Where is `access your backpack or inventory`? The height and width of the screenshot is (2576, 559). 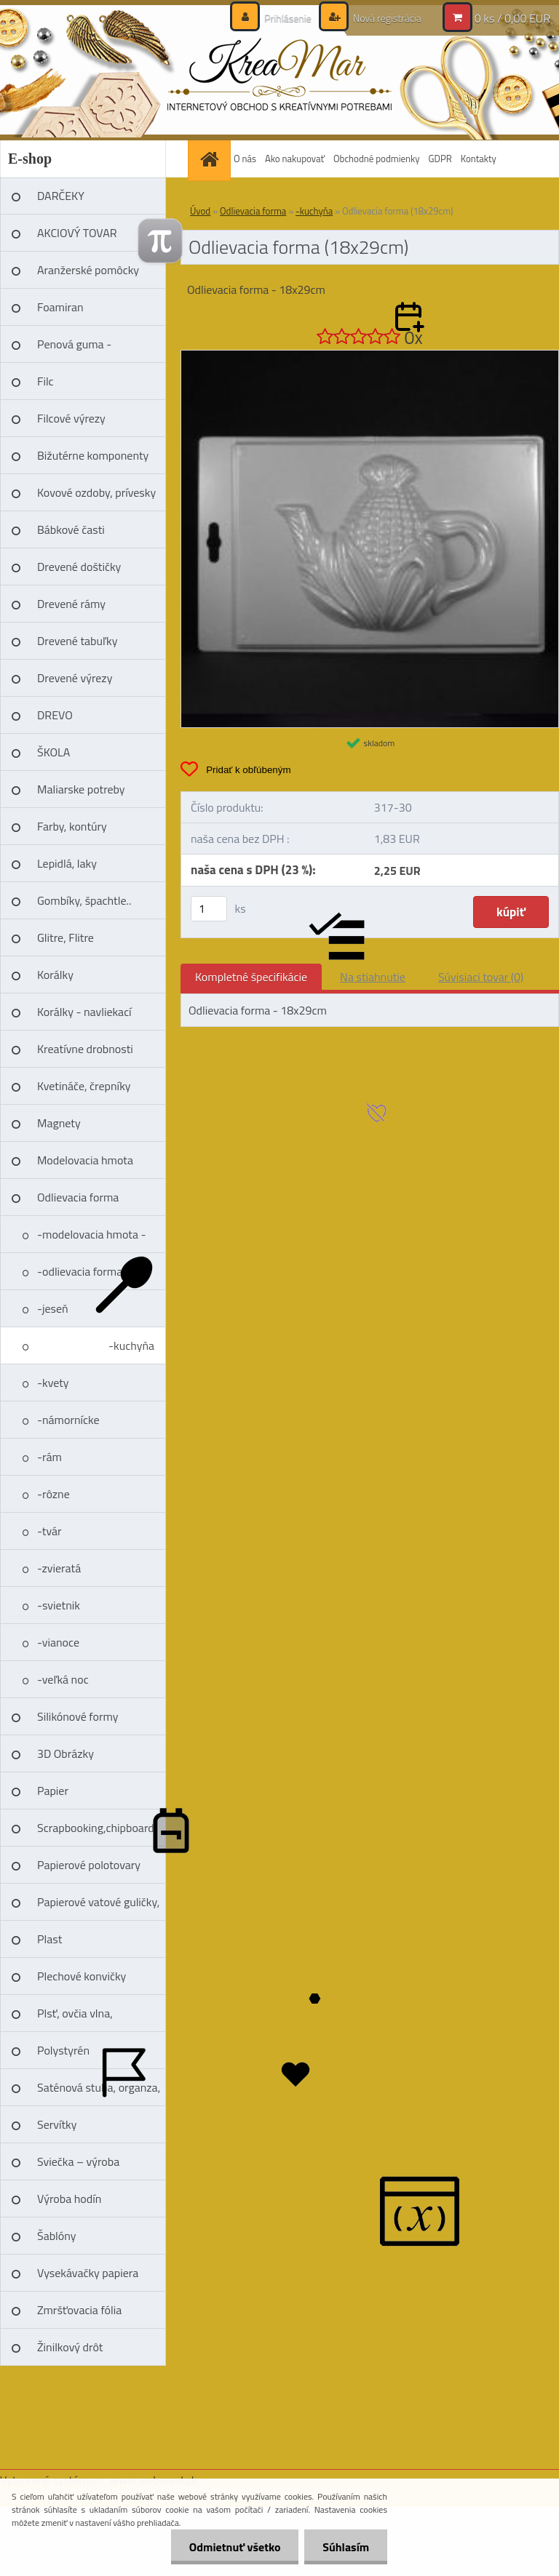
access your backpack or inventory is located at coordinates (171, 1831).